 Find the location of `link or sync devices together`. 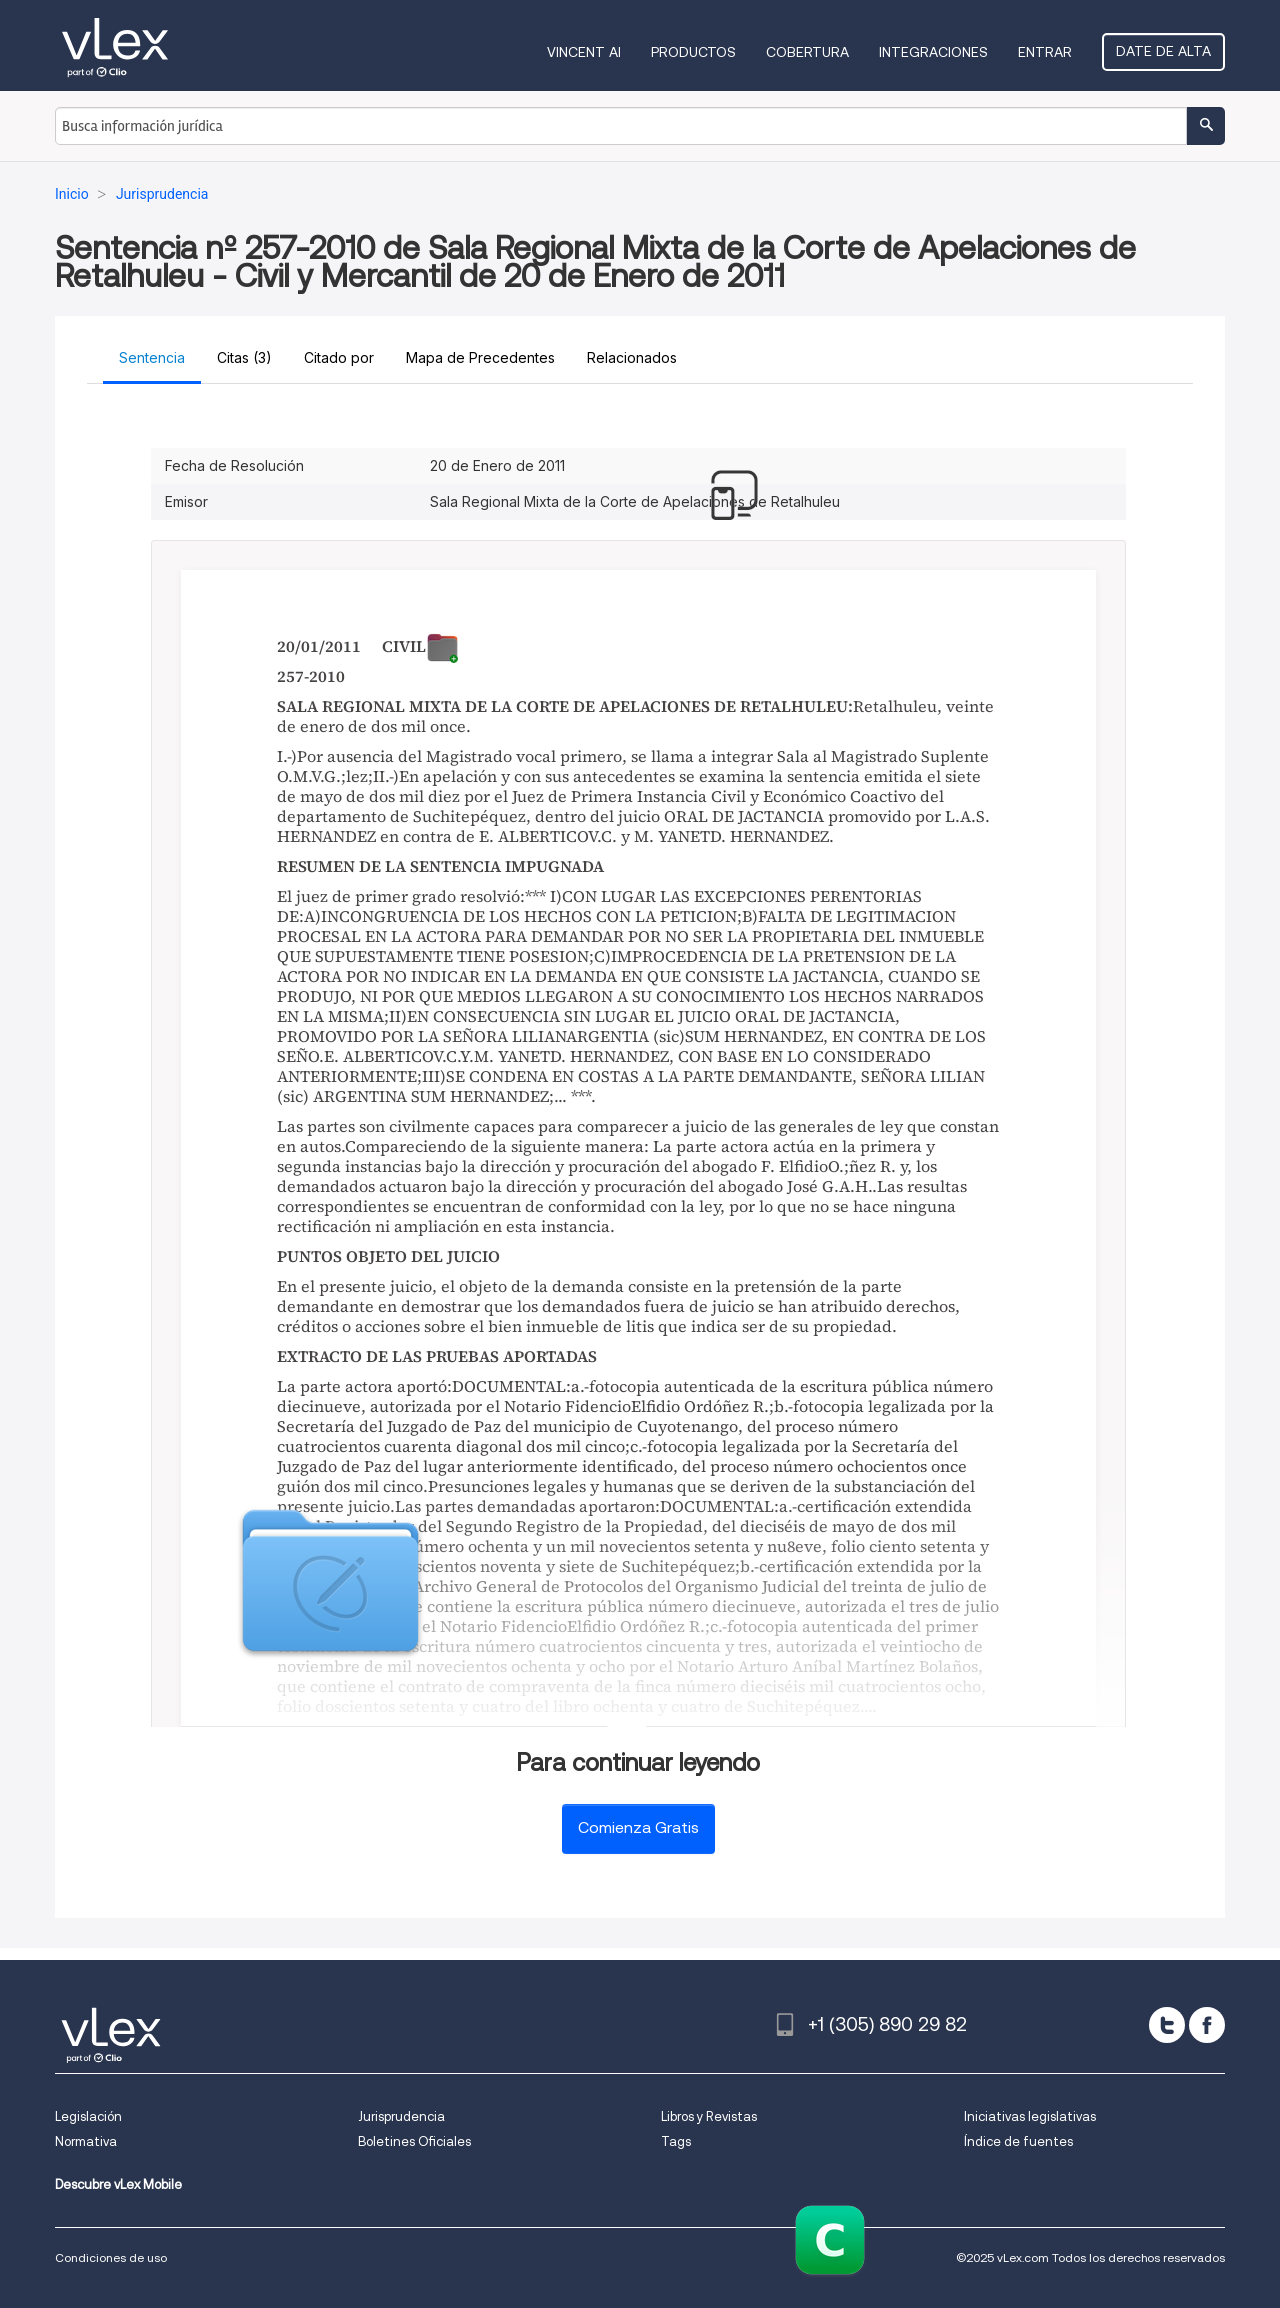

link or sync devices together is located at coordinates (734, 493).